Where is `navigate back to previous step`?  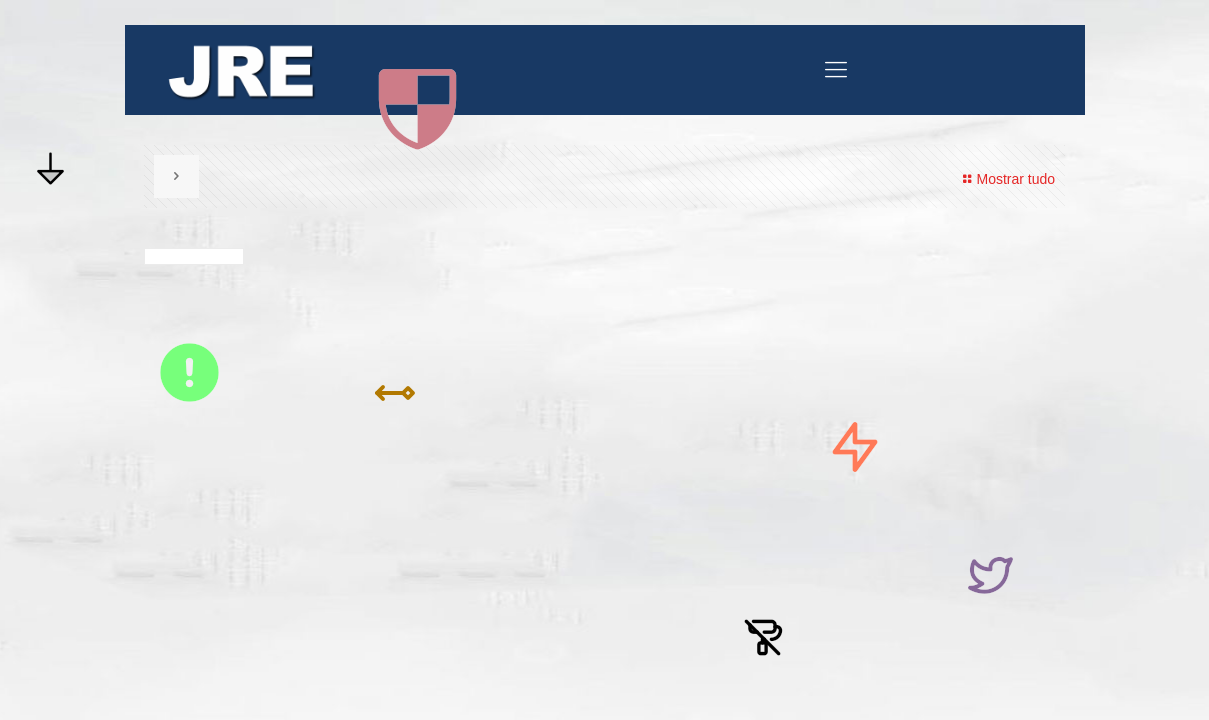 navigate back to previous step is located at coordinates (395, 393).